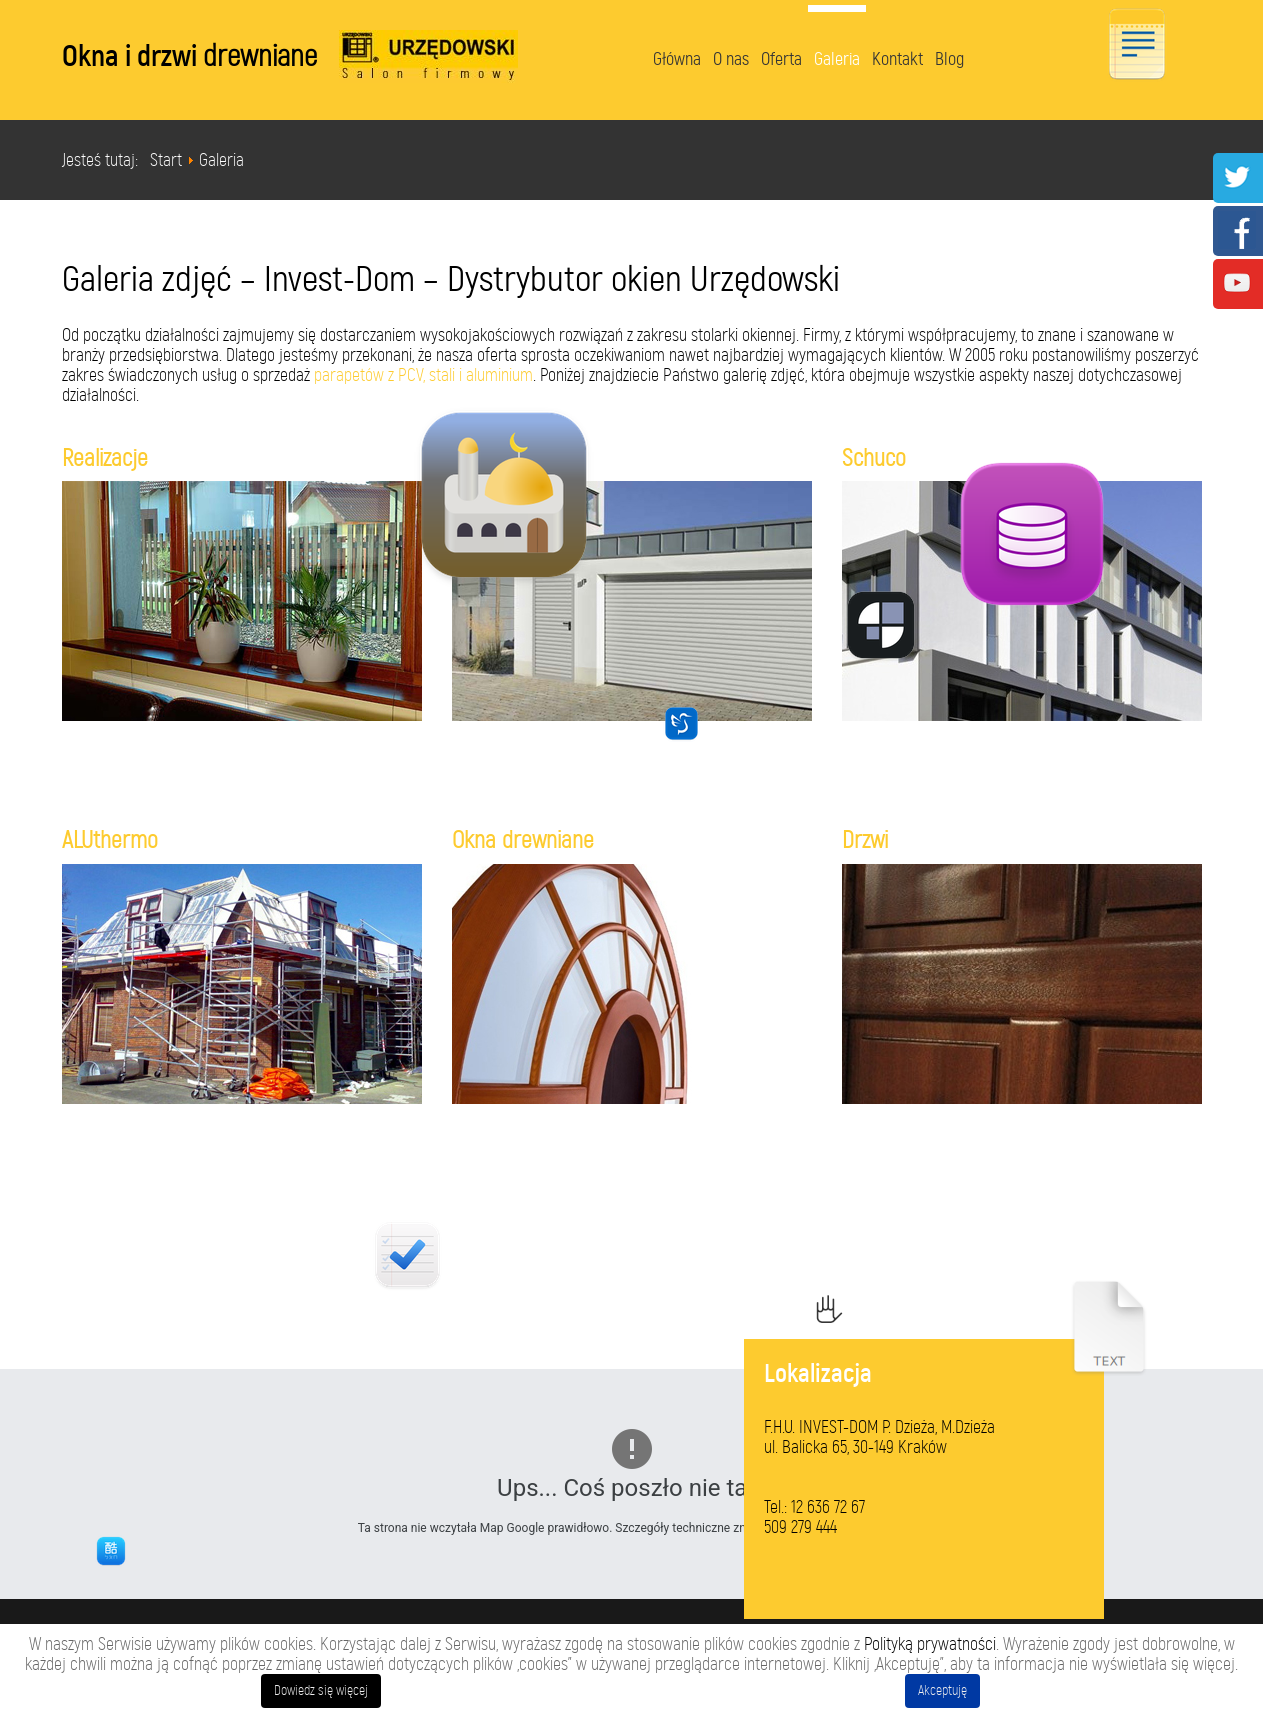  Describe the element at coordinates (1109, 1328) in the screenshot. I see `generic file type template icon` at that location.